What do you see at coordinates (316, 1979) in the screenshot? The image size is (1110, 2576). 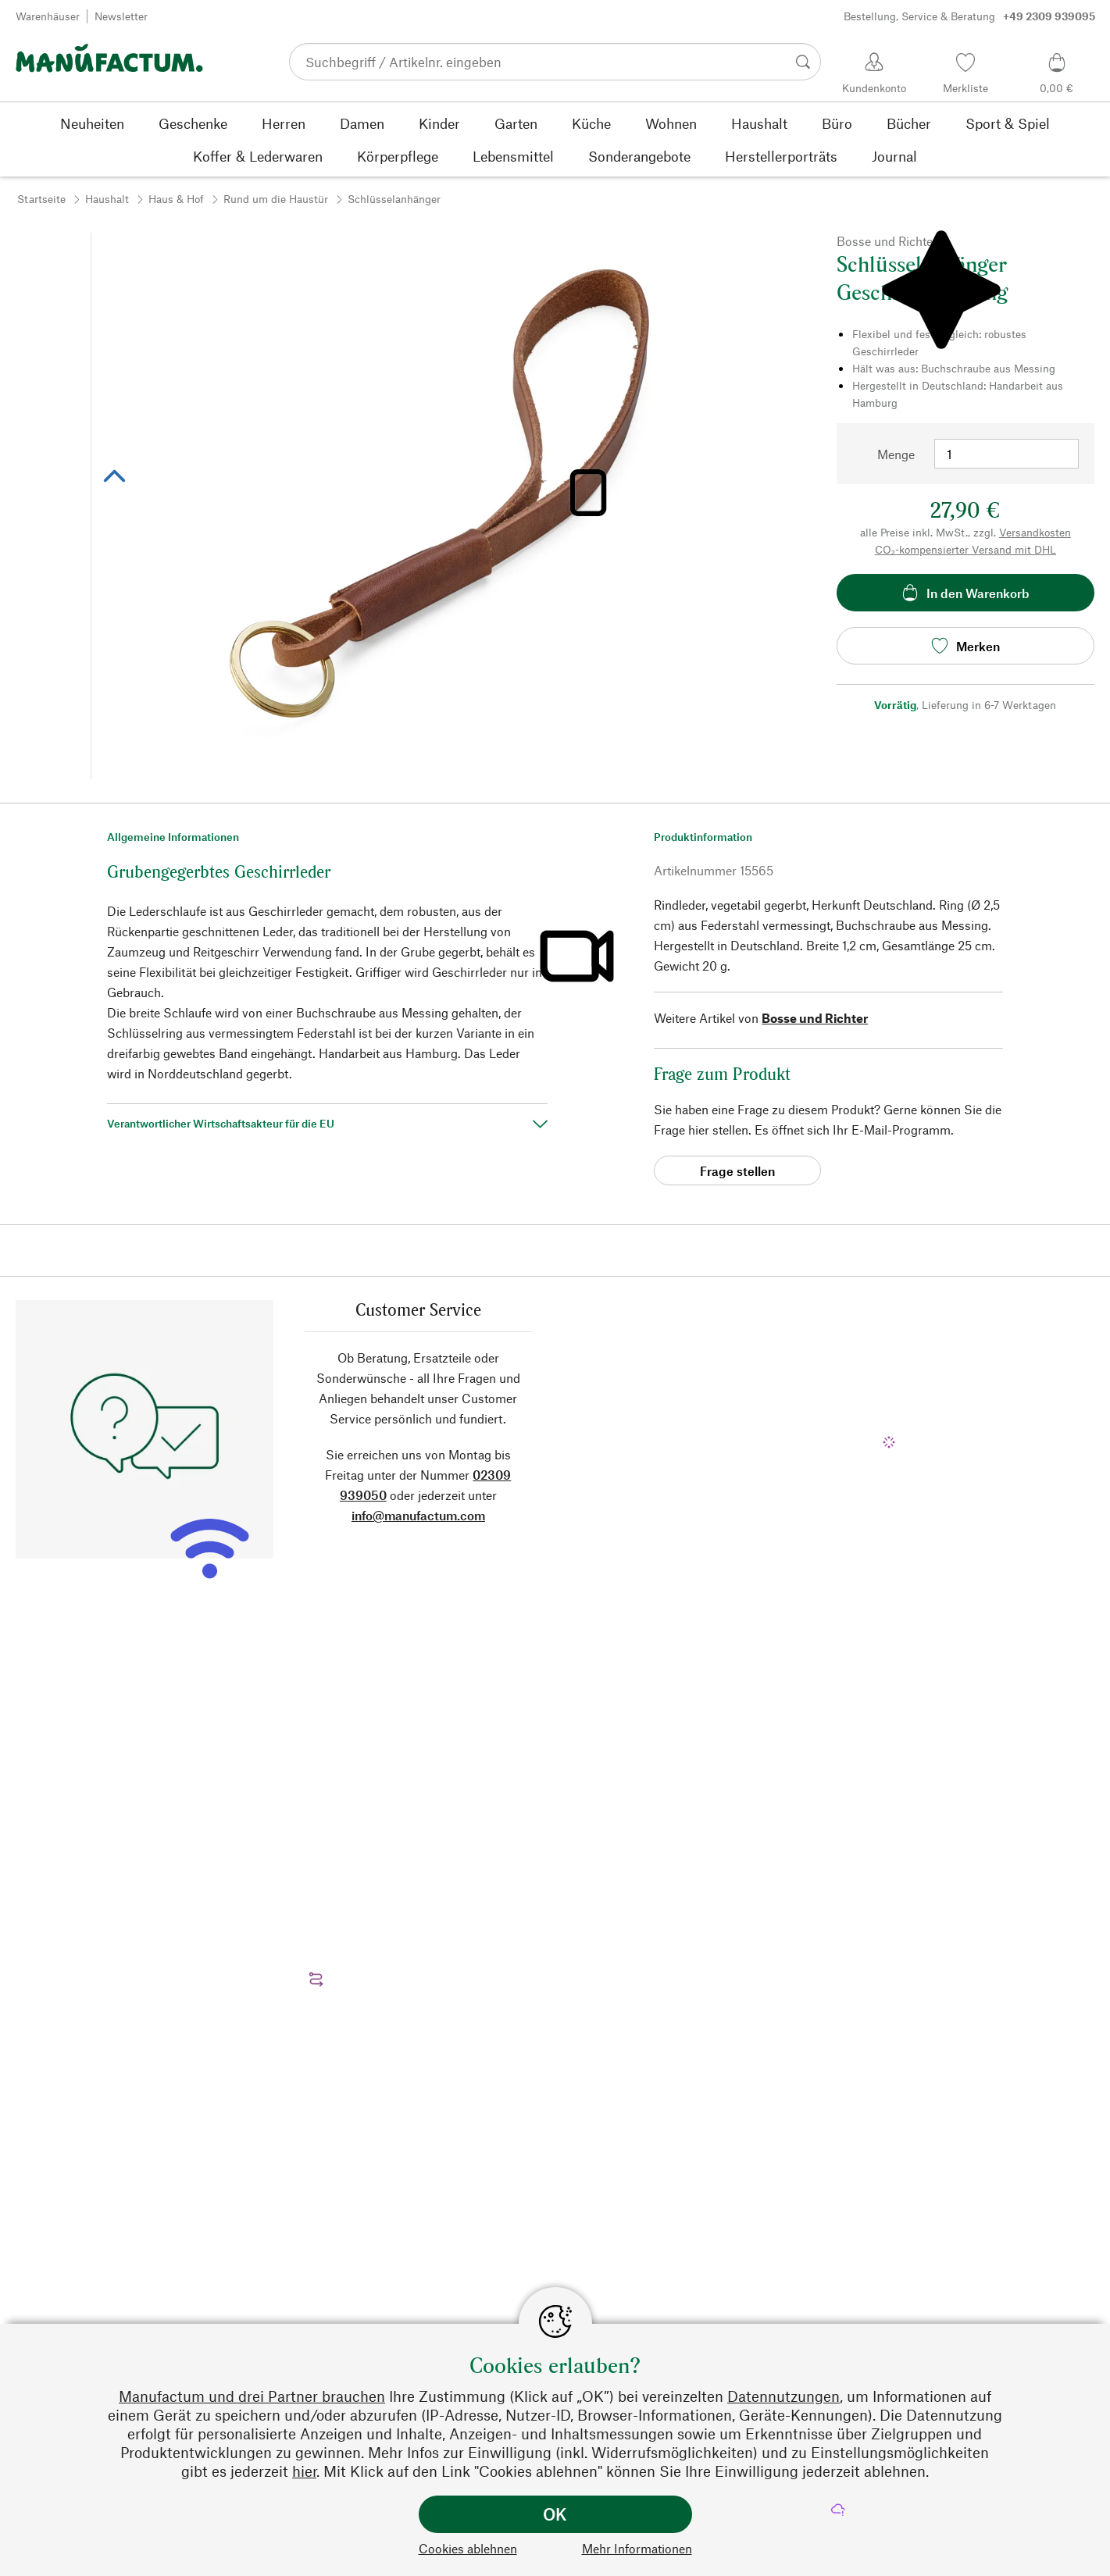 I see `indicates an s-turn right in navigation directions` at bounding box center [316, 1979].